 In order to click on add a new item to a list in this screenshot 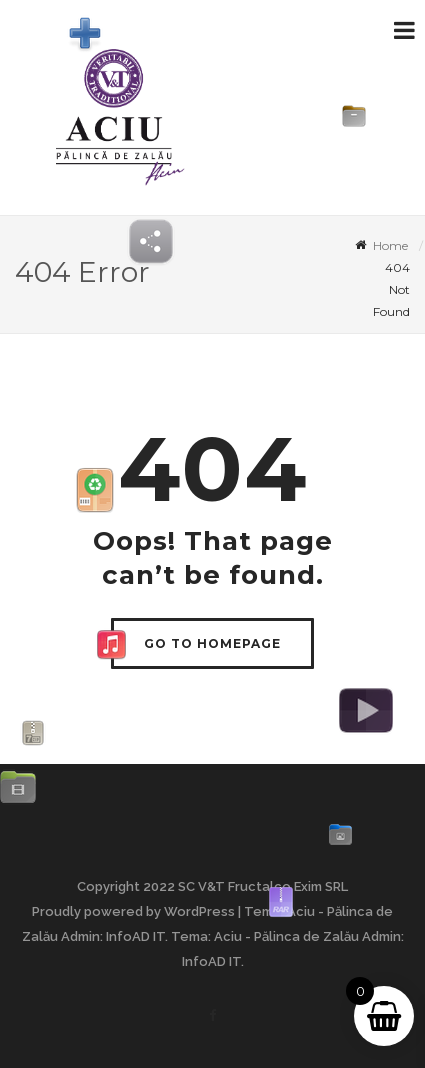, I will do `click(84, 34)`.